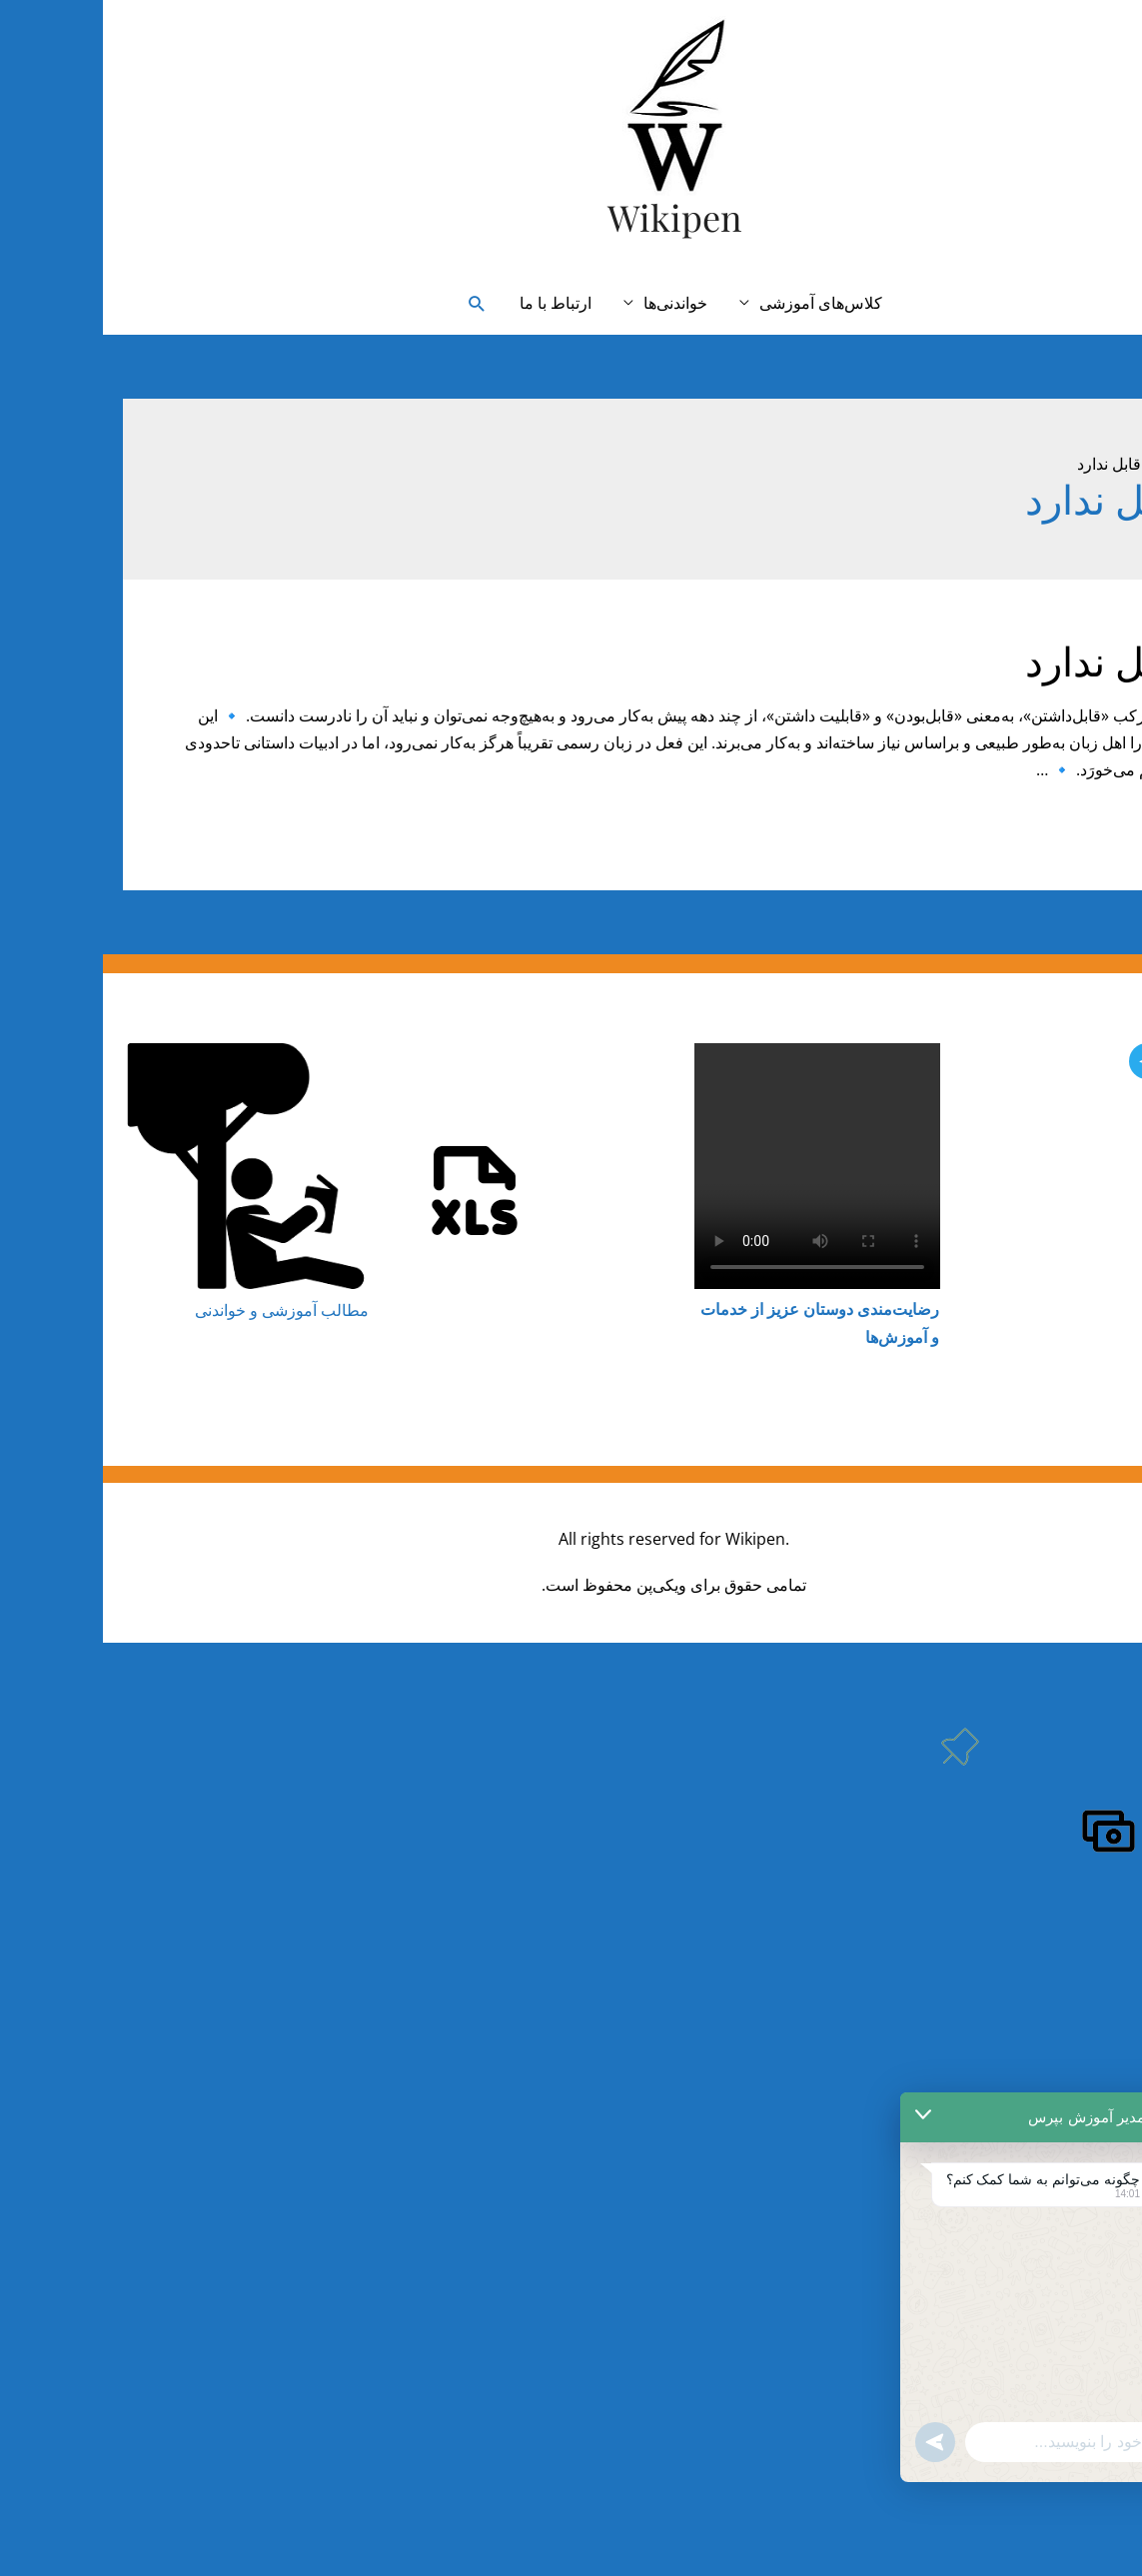 The width and height of the screenshot is (1142, 2576). Describe the element at coordinates (1108, 1831) in the screenshot. I see `view cash or payment options` at that location.